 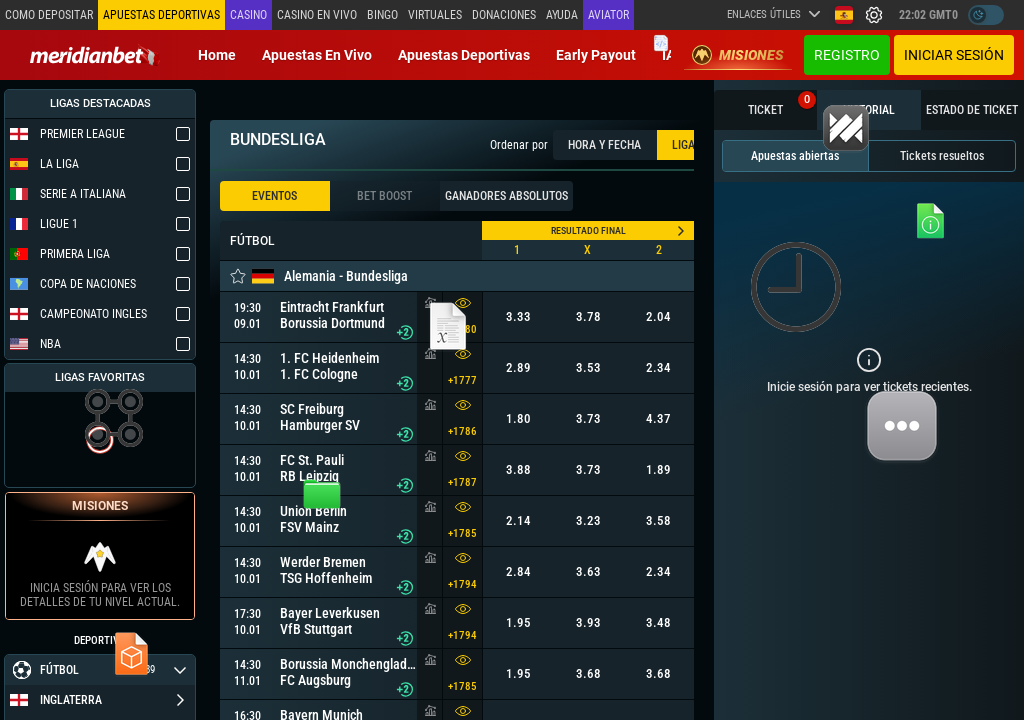 I want to click on open a blender 3d project file, so click(x=131, y=654).